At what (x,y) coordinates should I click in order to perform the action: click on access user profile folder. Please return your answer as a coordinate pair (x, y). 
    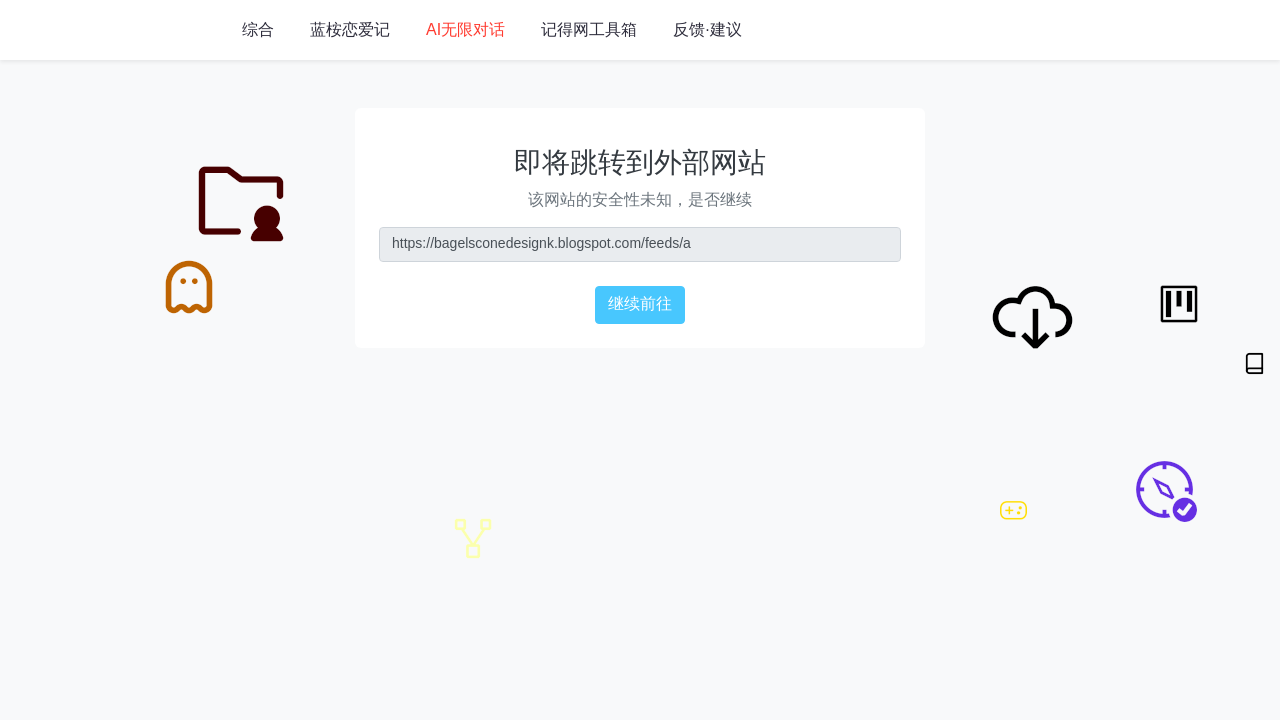
    Looking at the image, I should click on (241, 199).